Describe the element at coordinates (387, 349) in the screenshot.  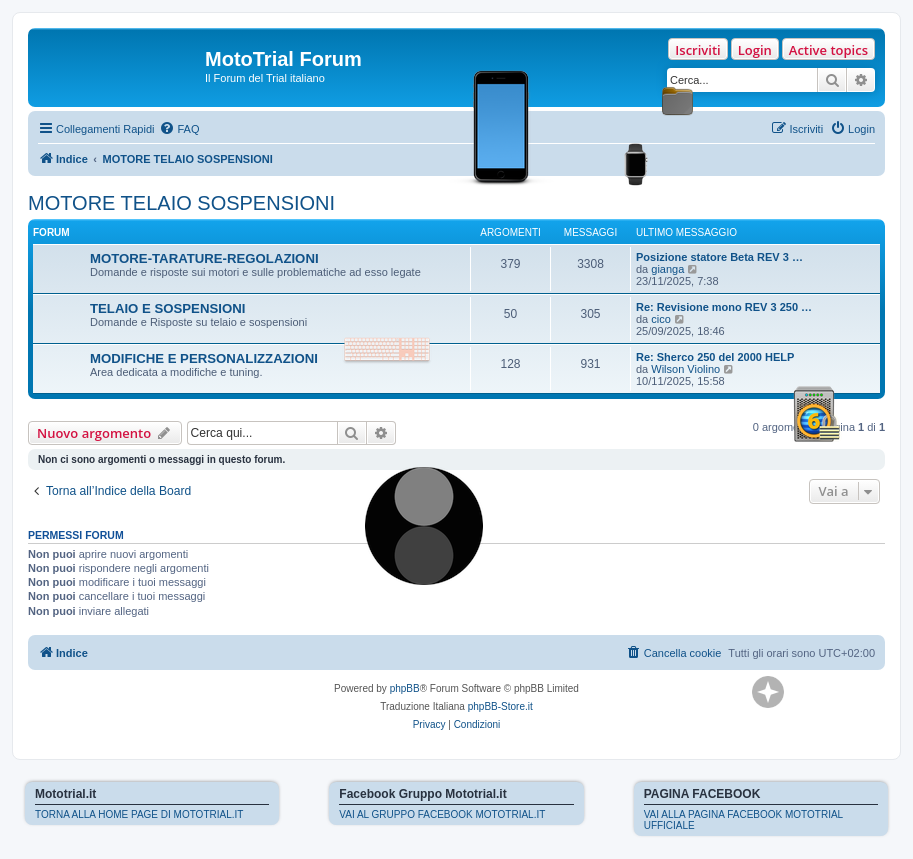
I see `apple magic keyboard with touch id in orange/pink` at that location.